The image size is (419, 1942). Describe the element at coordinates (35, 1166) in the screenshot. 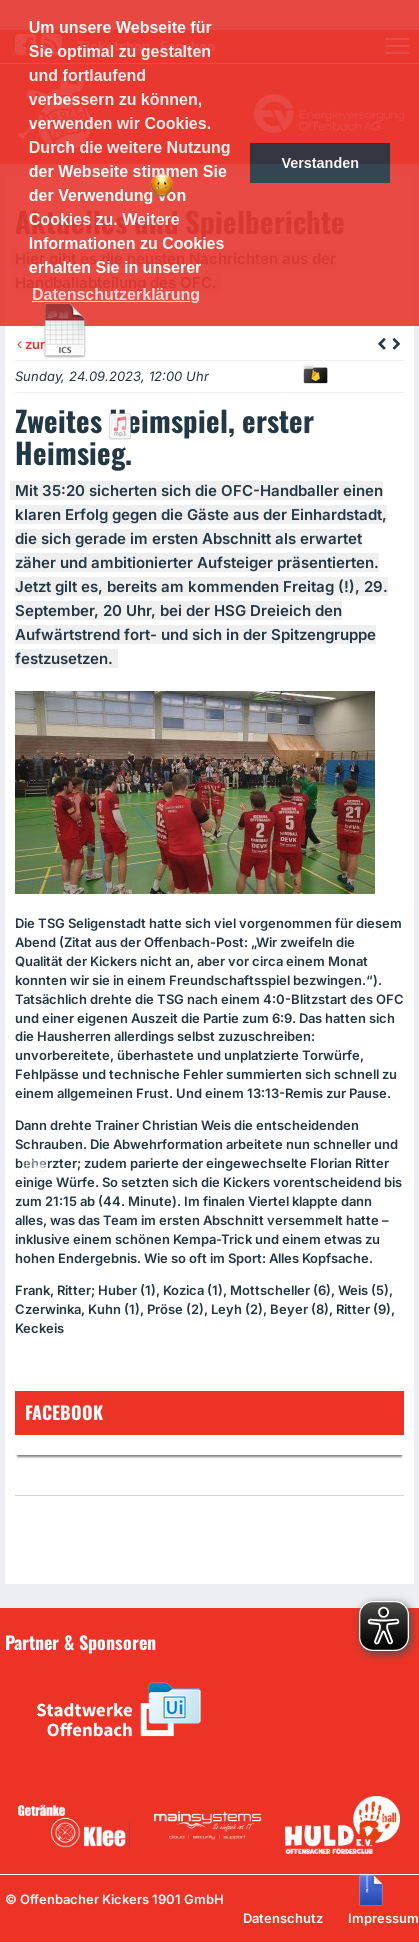

I see `view image sequence in media library` at that location.